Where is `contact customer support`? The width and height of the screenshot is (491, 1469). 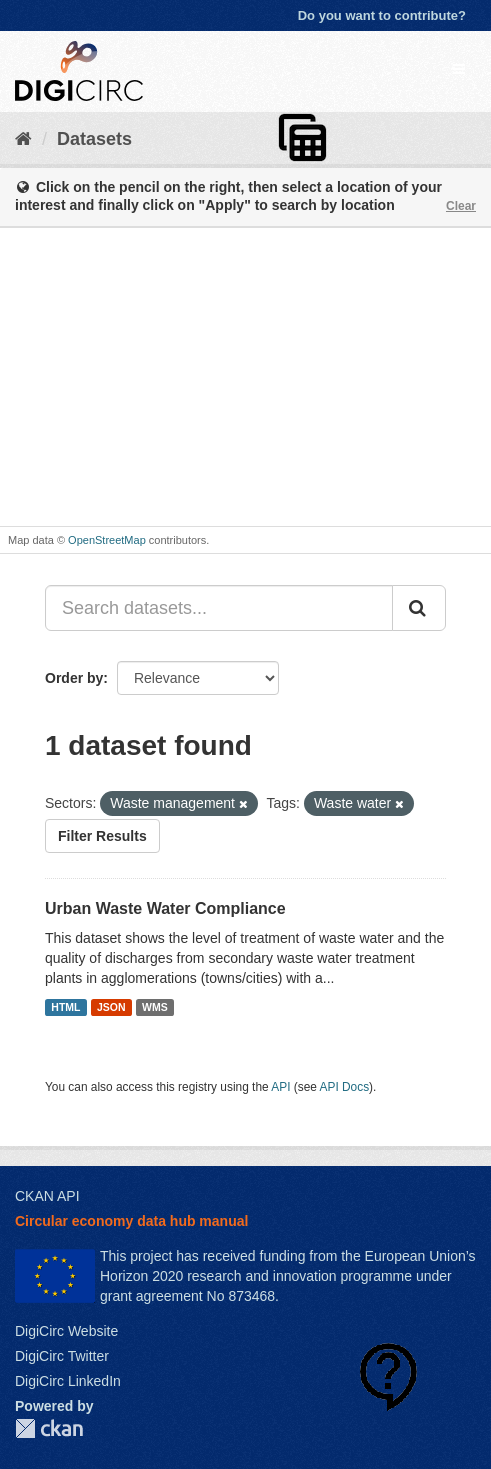 contact customer support is located at coordinates (390, 1376).